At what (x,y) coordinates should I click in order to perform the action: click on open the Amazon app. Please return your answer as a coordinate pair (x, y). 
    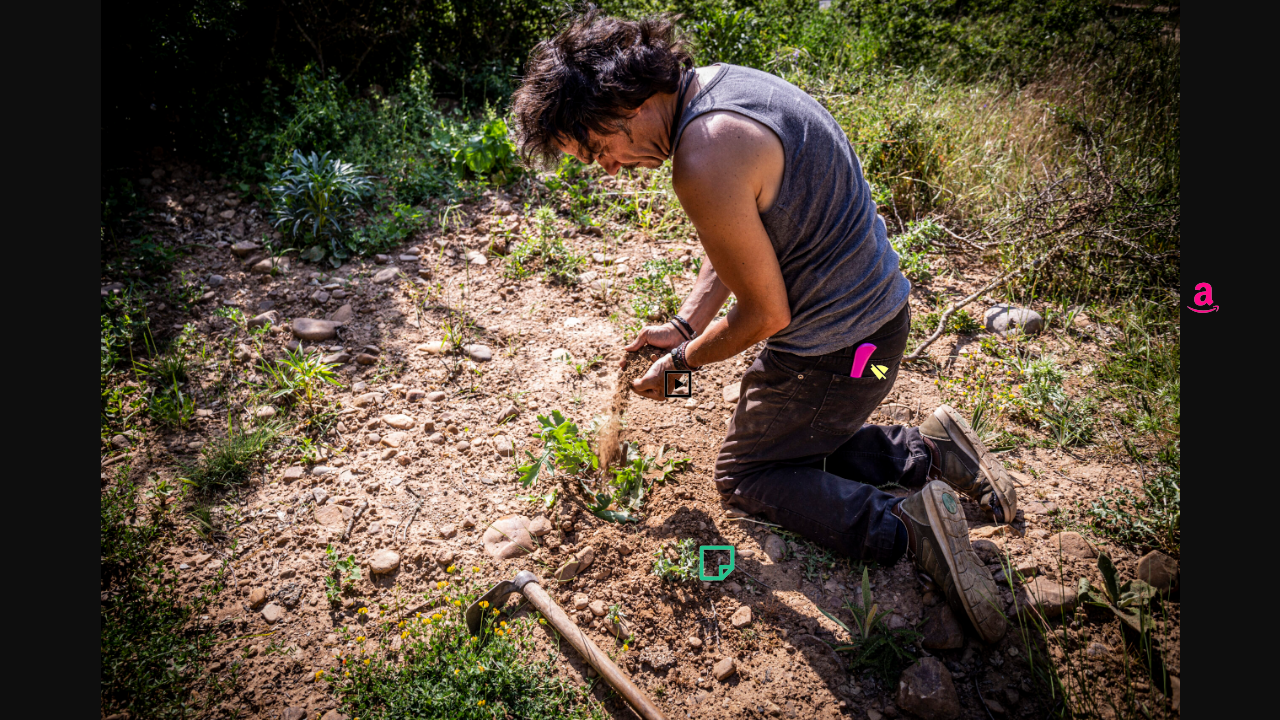
    Looking at the image, I should click on (1203, 297).